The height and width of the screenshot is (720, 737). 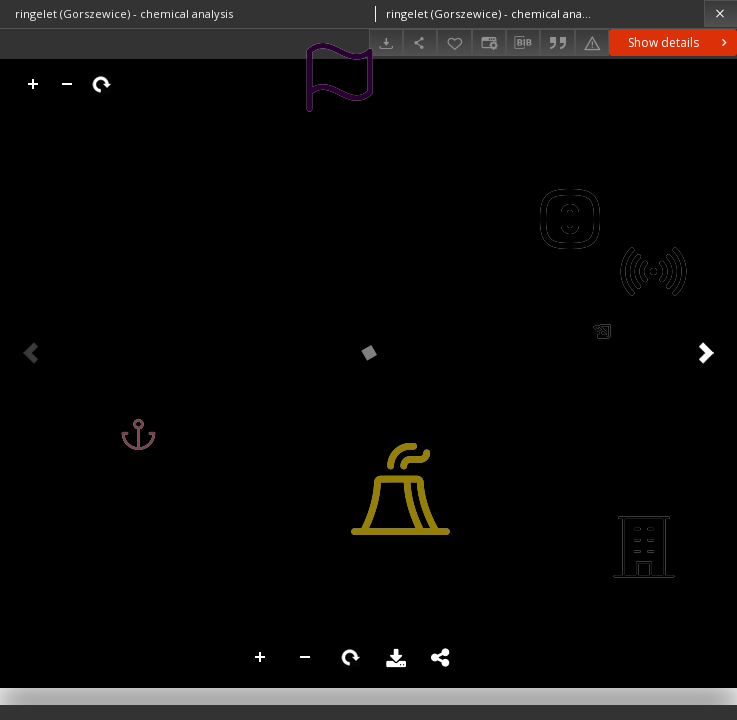 What do you see at coordinates (570, 219) in the screenshot?
I see `represents the letter "o" in a menu or keyboard interface` at bounding box center [570, 219].